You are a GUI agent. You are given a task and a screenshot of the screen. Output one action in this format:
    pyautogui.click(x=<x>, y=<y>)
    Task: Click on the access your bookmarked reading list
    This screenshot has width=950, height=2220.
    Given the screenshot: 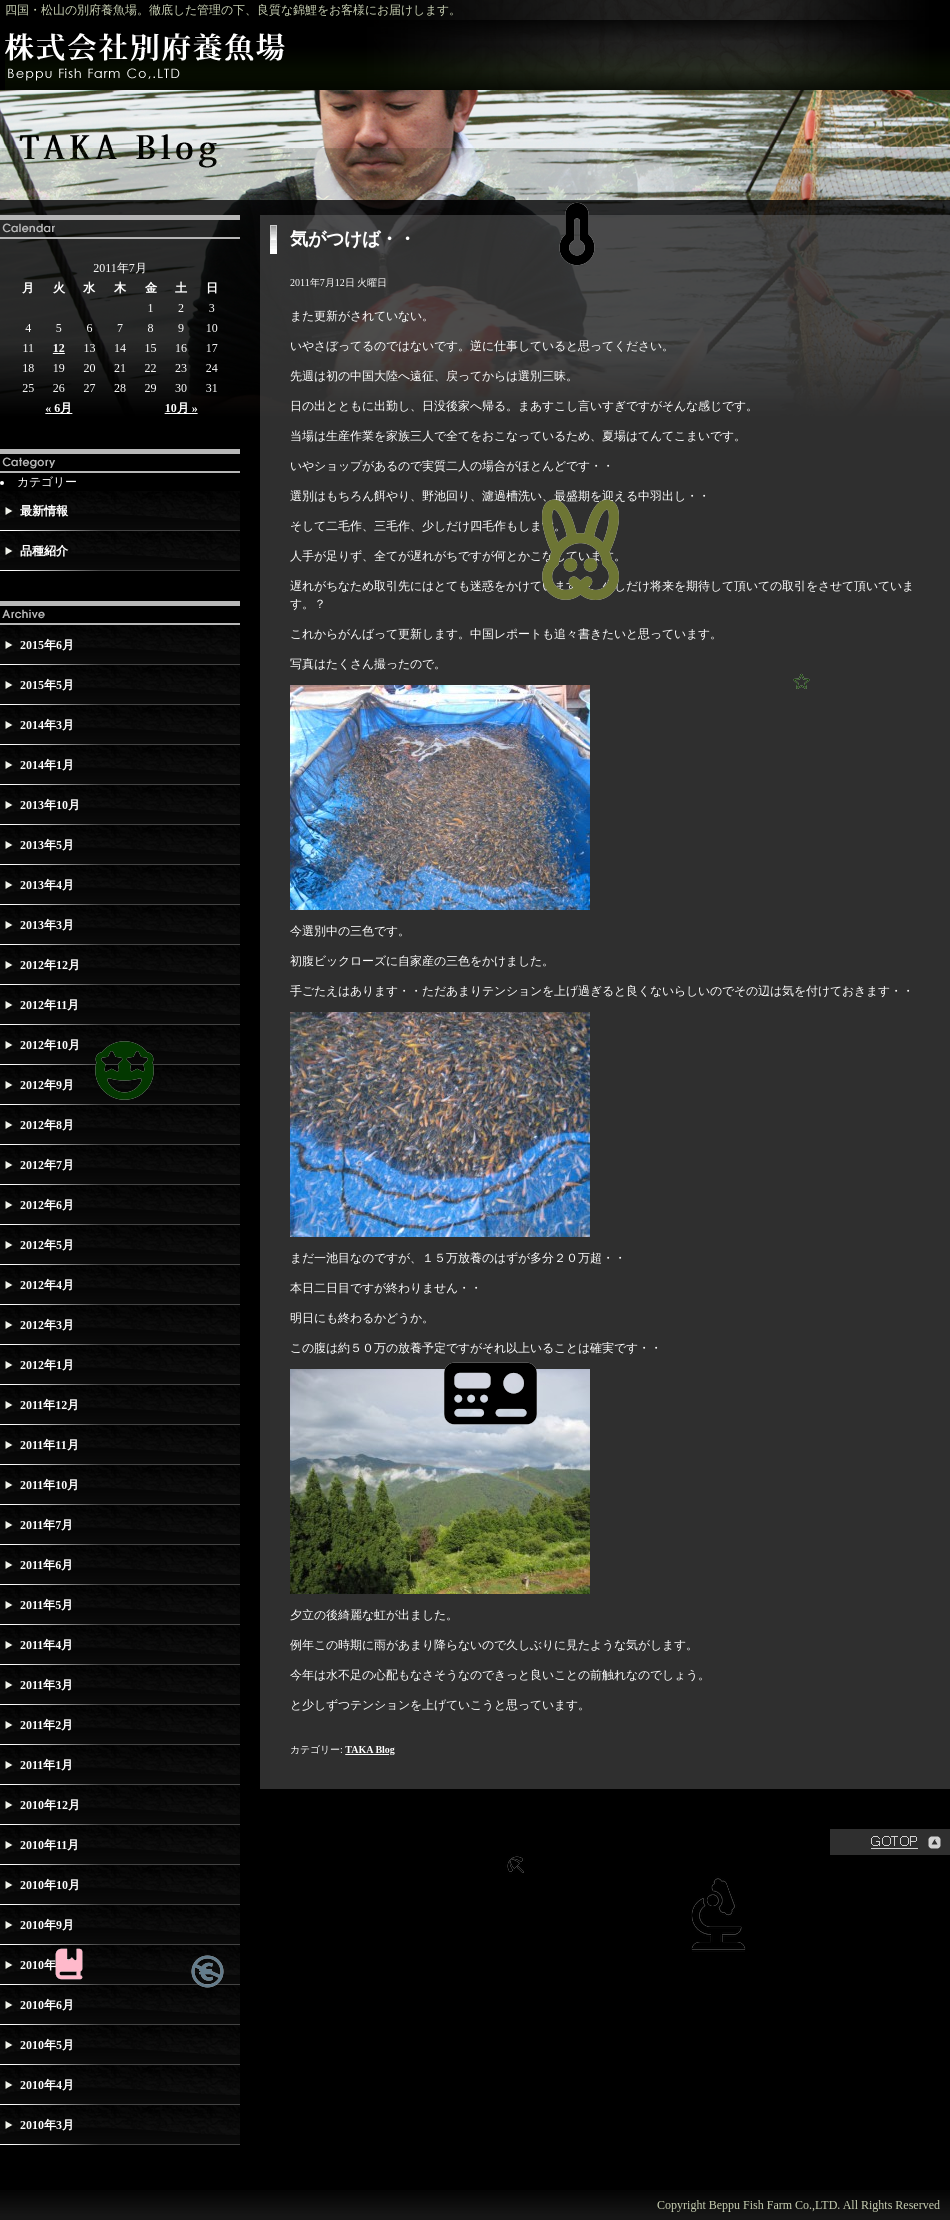 What is the action you would take?
    pyautogui.click(x=69, y=1964)
    